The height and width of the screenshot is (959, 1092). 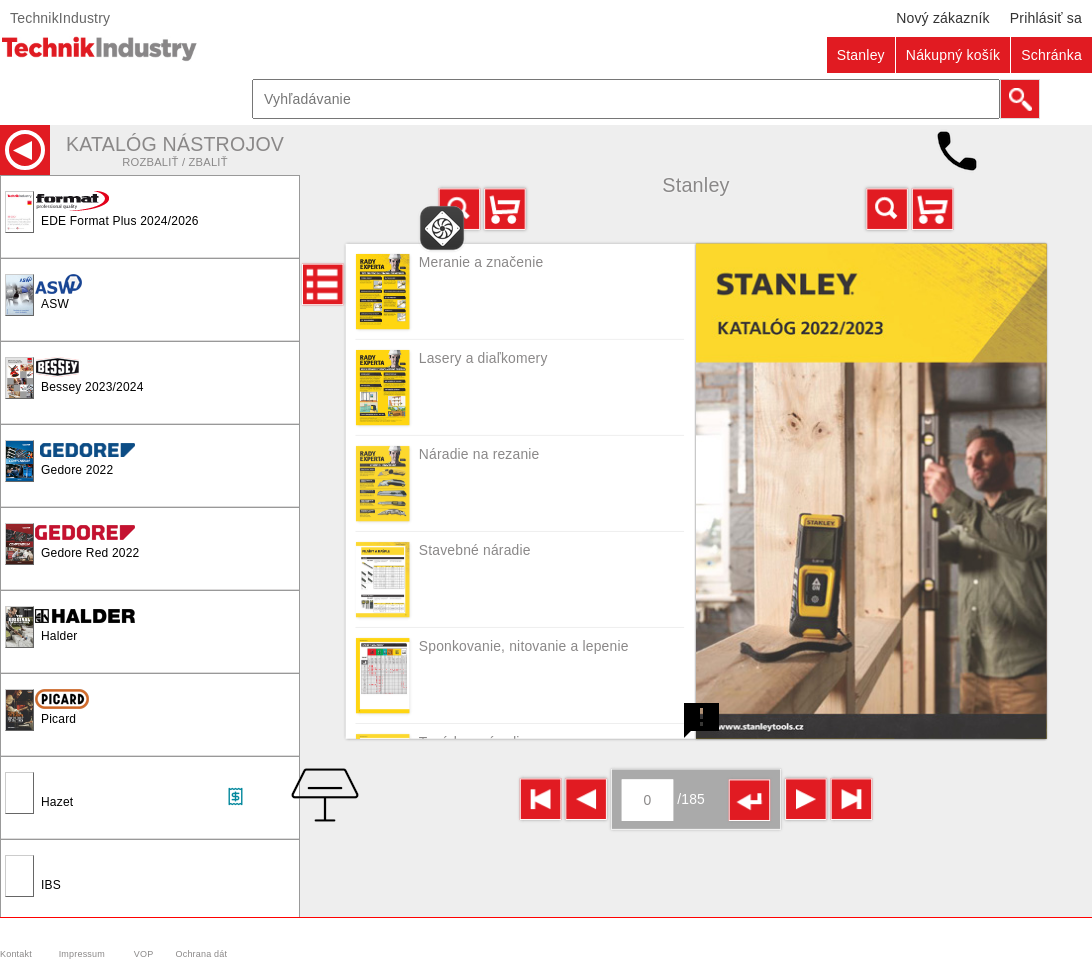 What do you see at coordinates (235, 796) in the screenshot?
I see `view purchase receipt or transaction history` at bounding box center [235, 796].